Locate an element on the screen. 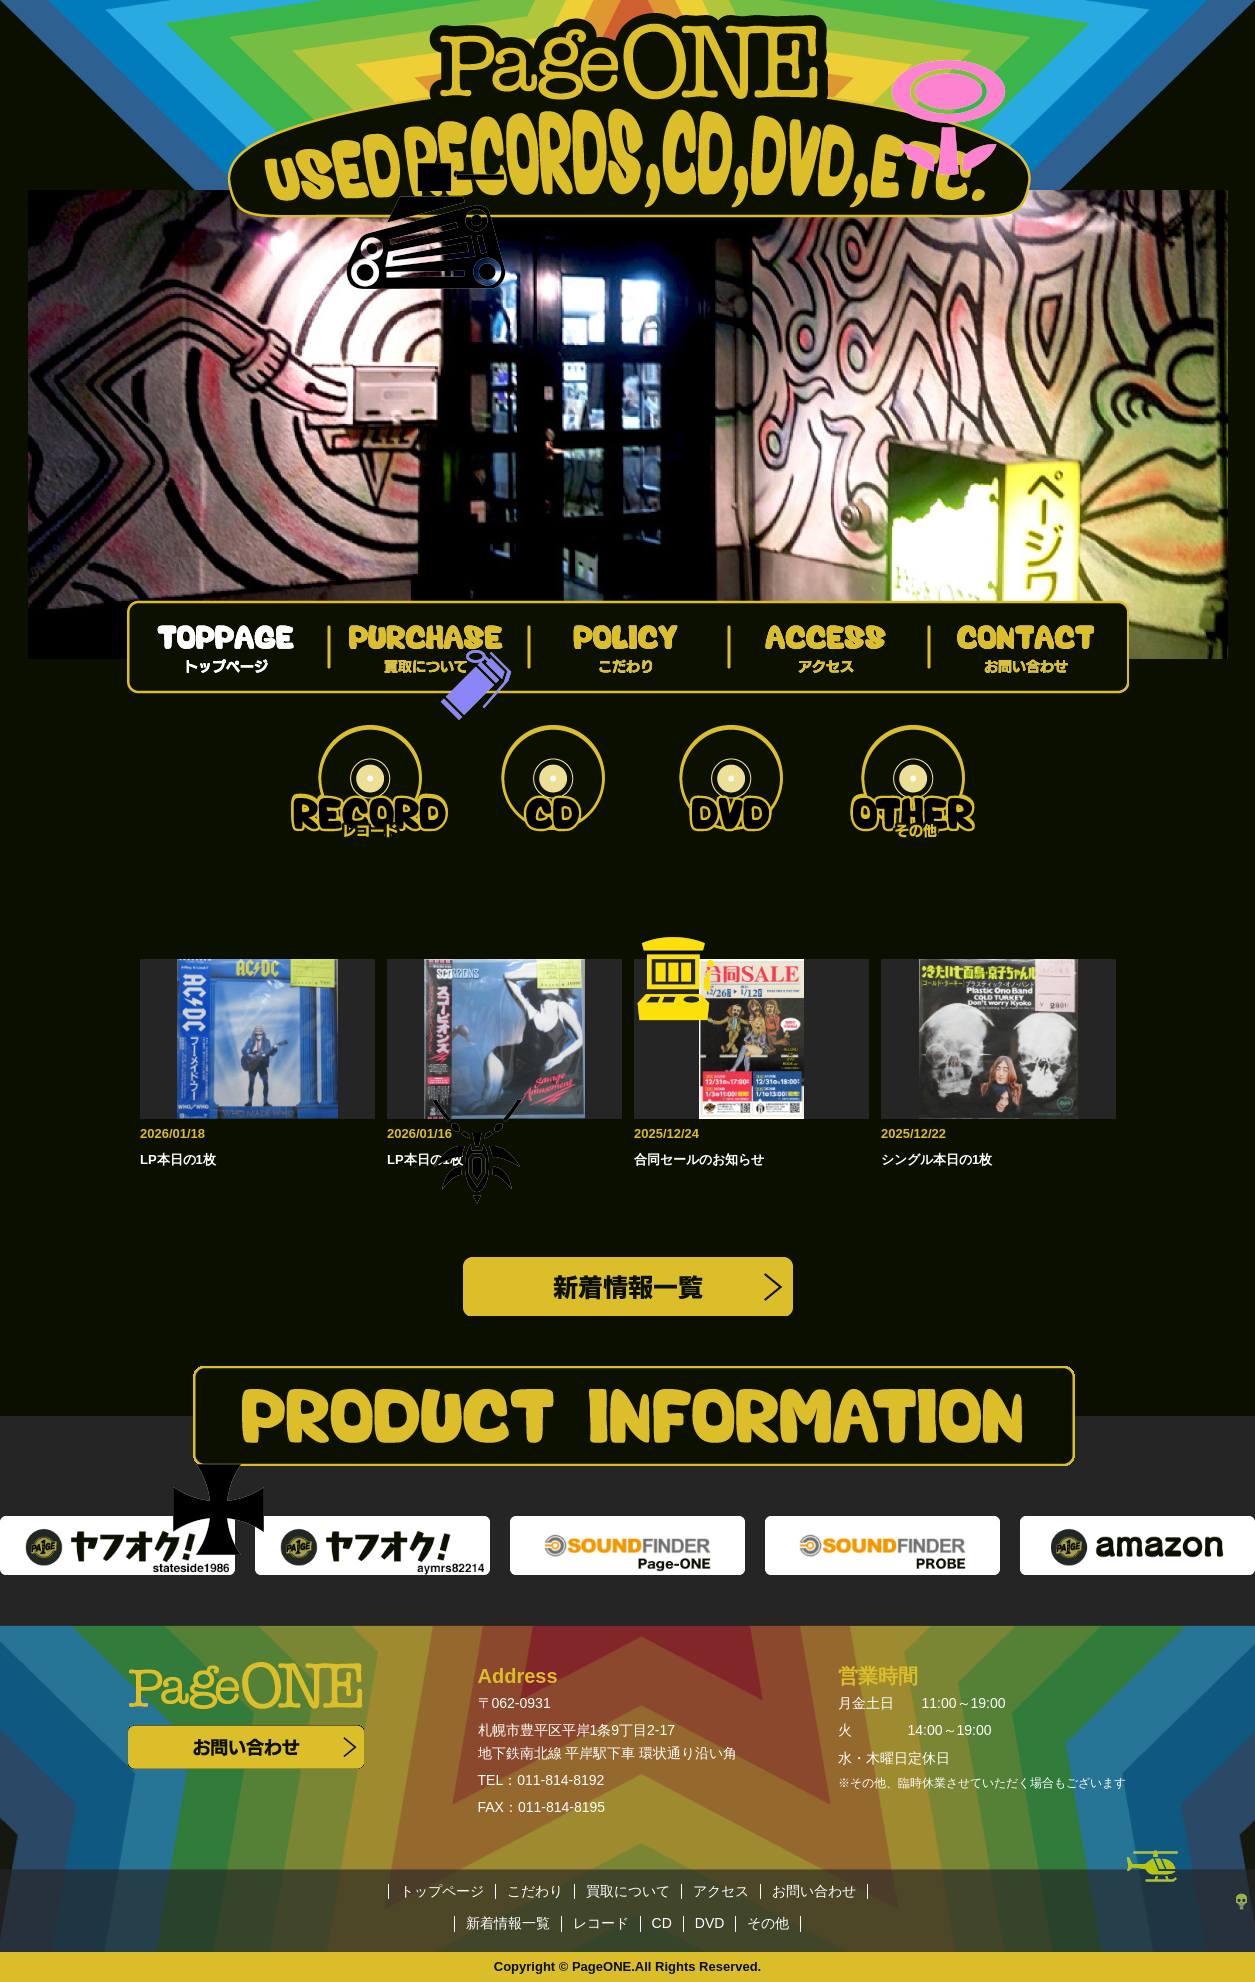 The width and height of the screenshot is (1255, 1982). access helicopter or aerial transport options is located at coordinates (1152, 1866).